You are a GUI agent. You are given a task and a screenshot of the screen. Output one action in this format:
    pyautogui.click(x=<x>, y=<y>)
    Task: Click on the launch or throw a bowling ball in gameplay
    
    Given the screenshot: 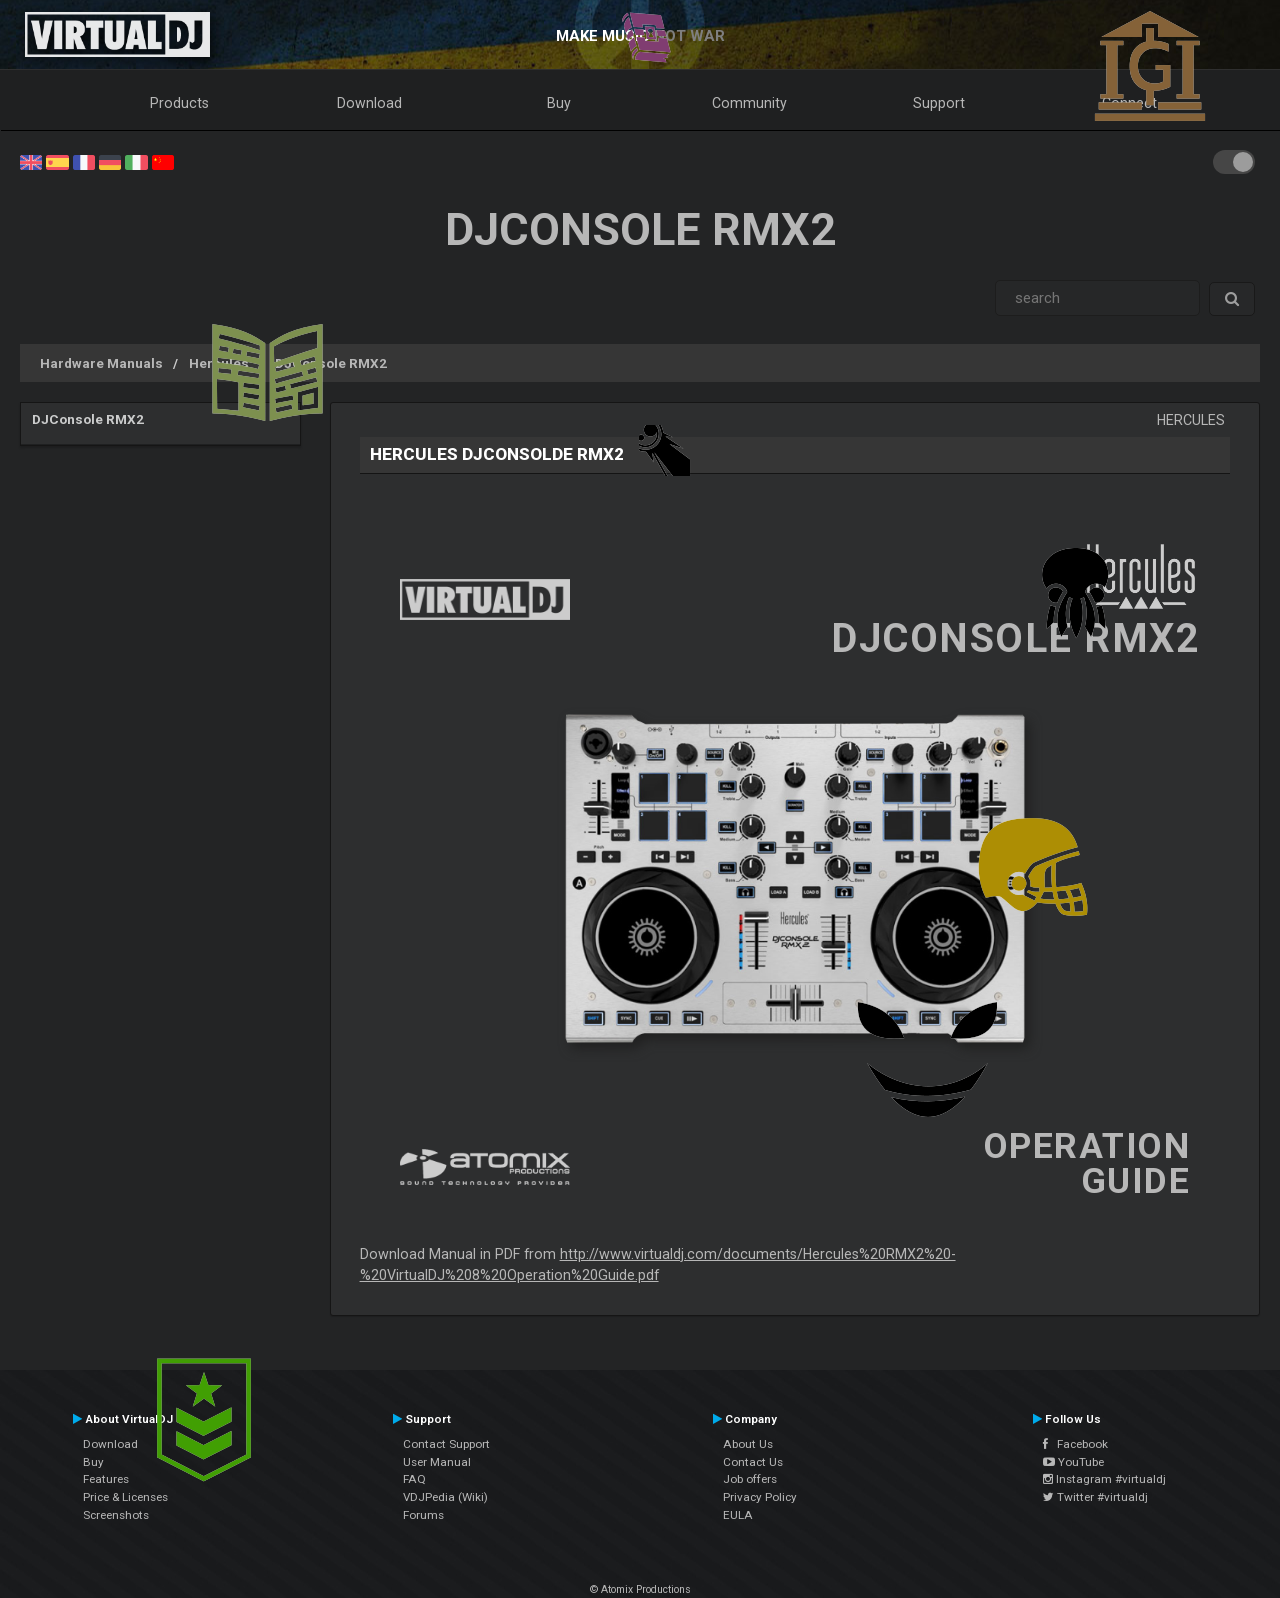 What is the action you would take?
    pyautogui.click(x=664, y=450)
    